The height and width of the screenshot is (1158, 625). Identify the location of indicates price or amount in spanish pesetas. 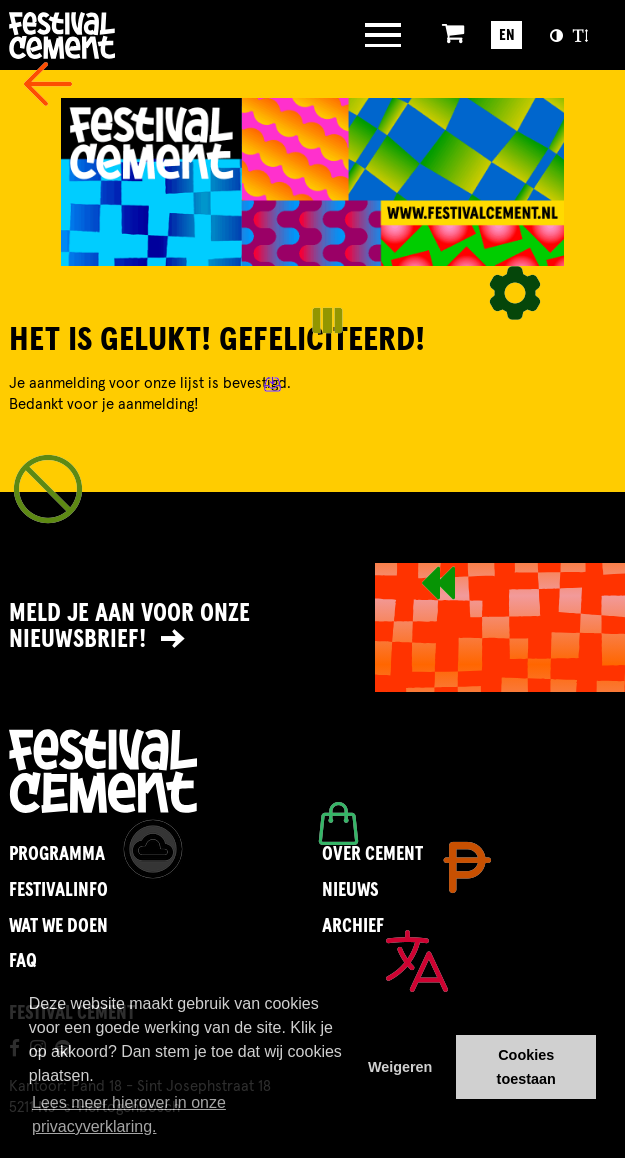
(465, 867).